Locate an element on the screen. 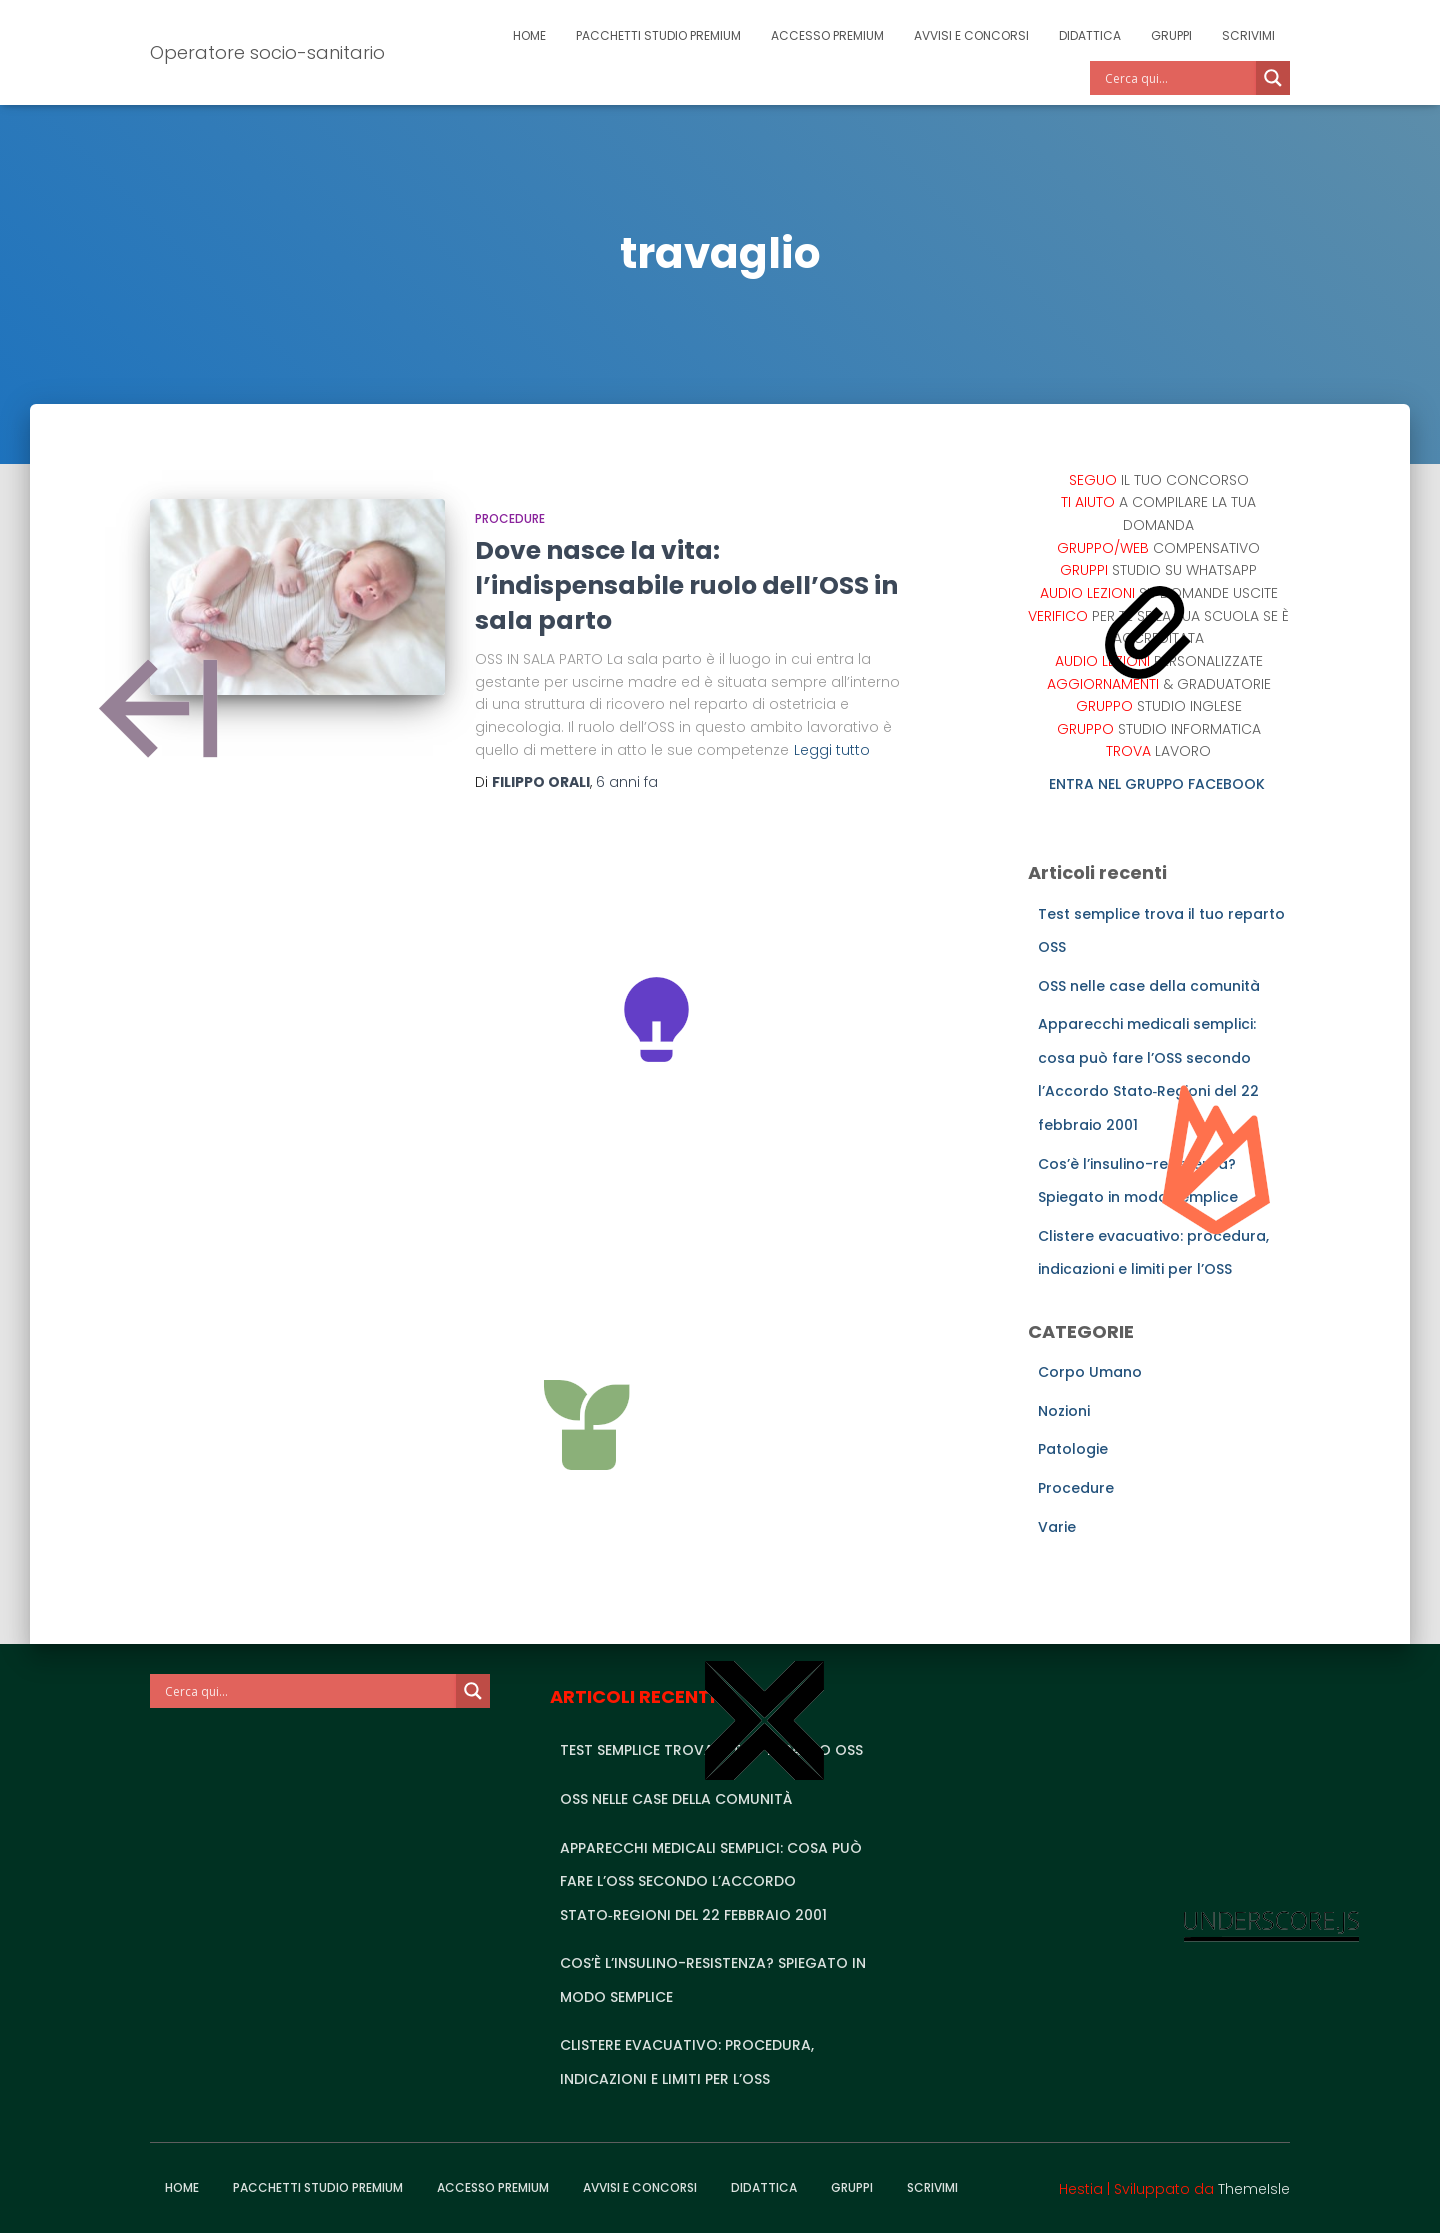 This screenshot has height=2233, width=1440. access plant care or gardening features is located at coordinates (589, 1425).